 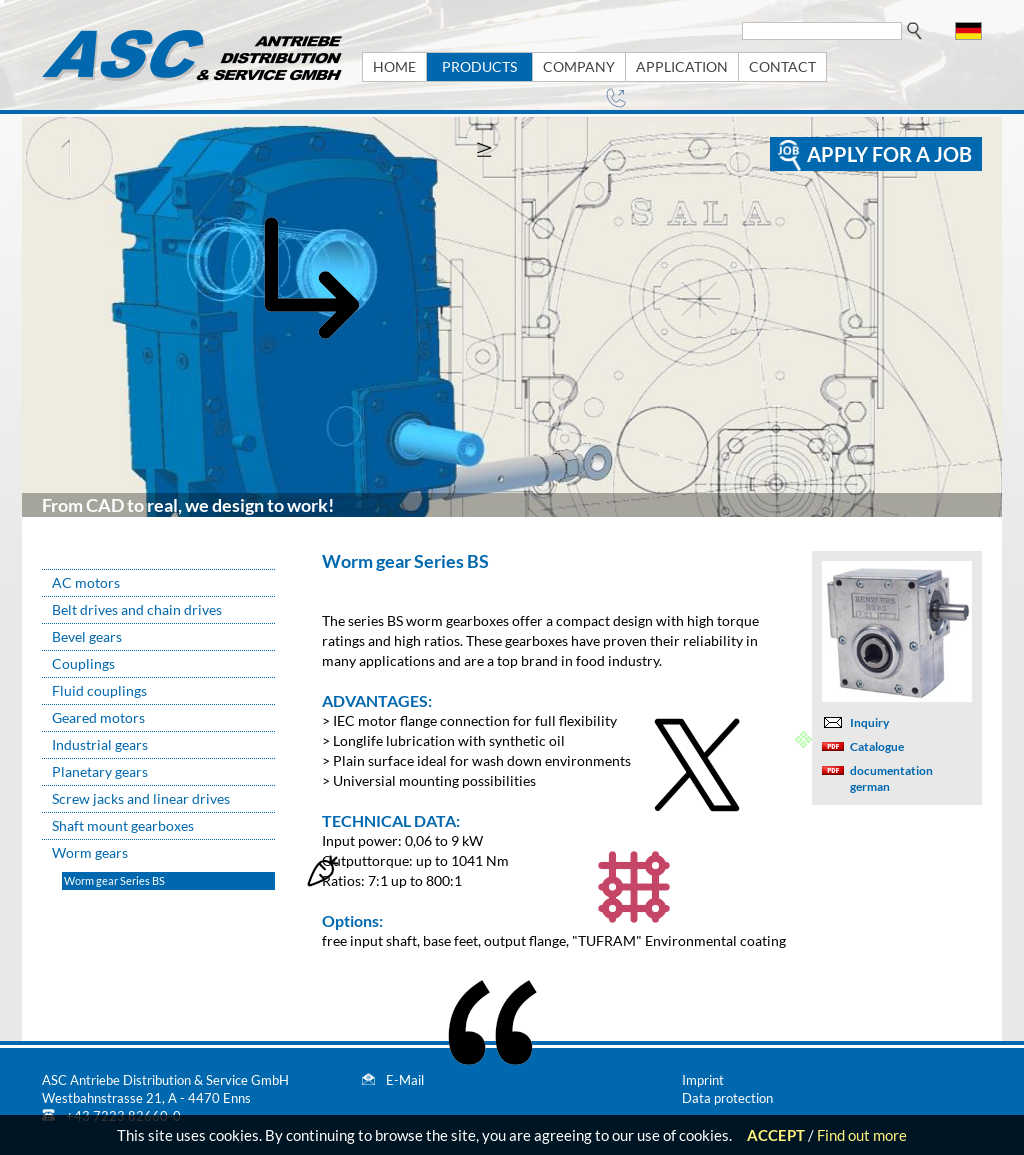 I want to click on view data points on a grid chart, so click(x=634, y=887).